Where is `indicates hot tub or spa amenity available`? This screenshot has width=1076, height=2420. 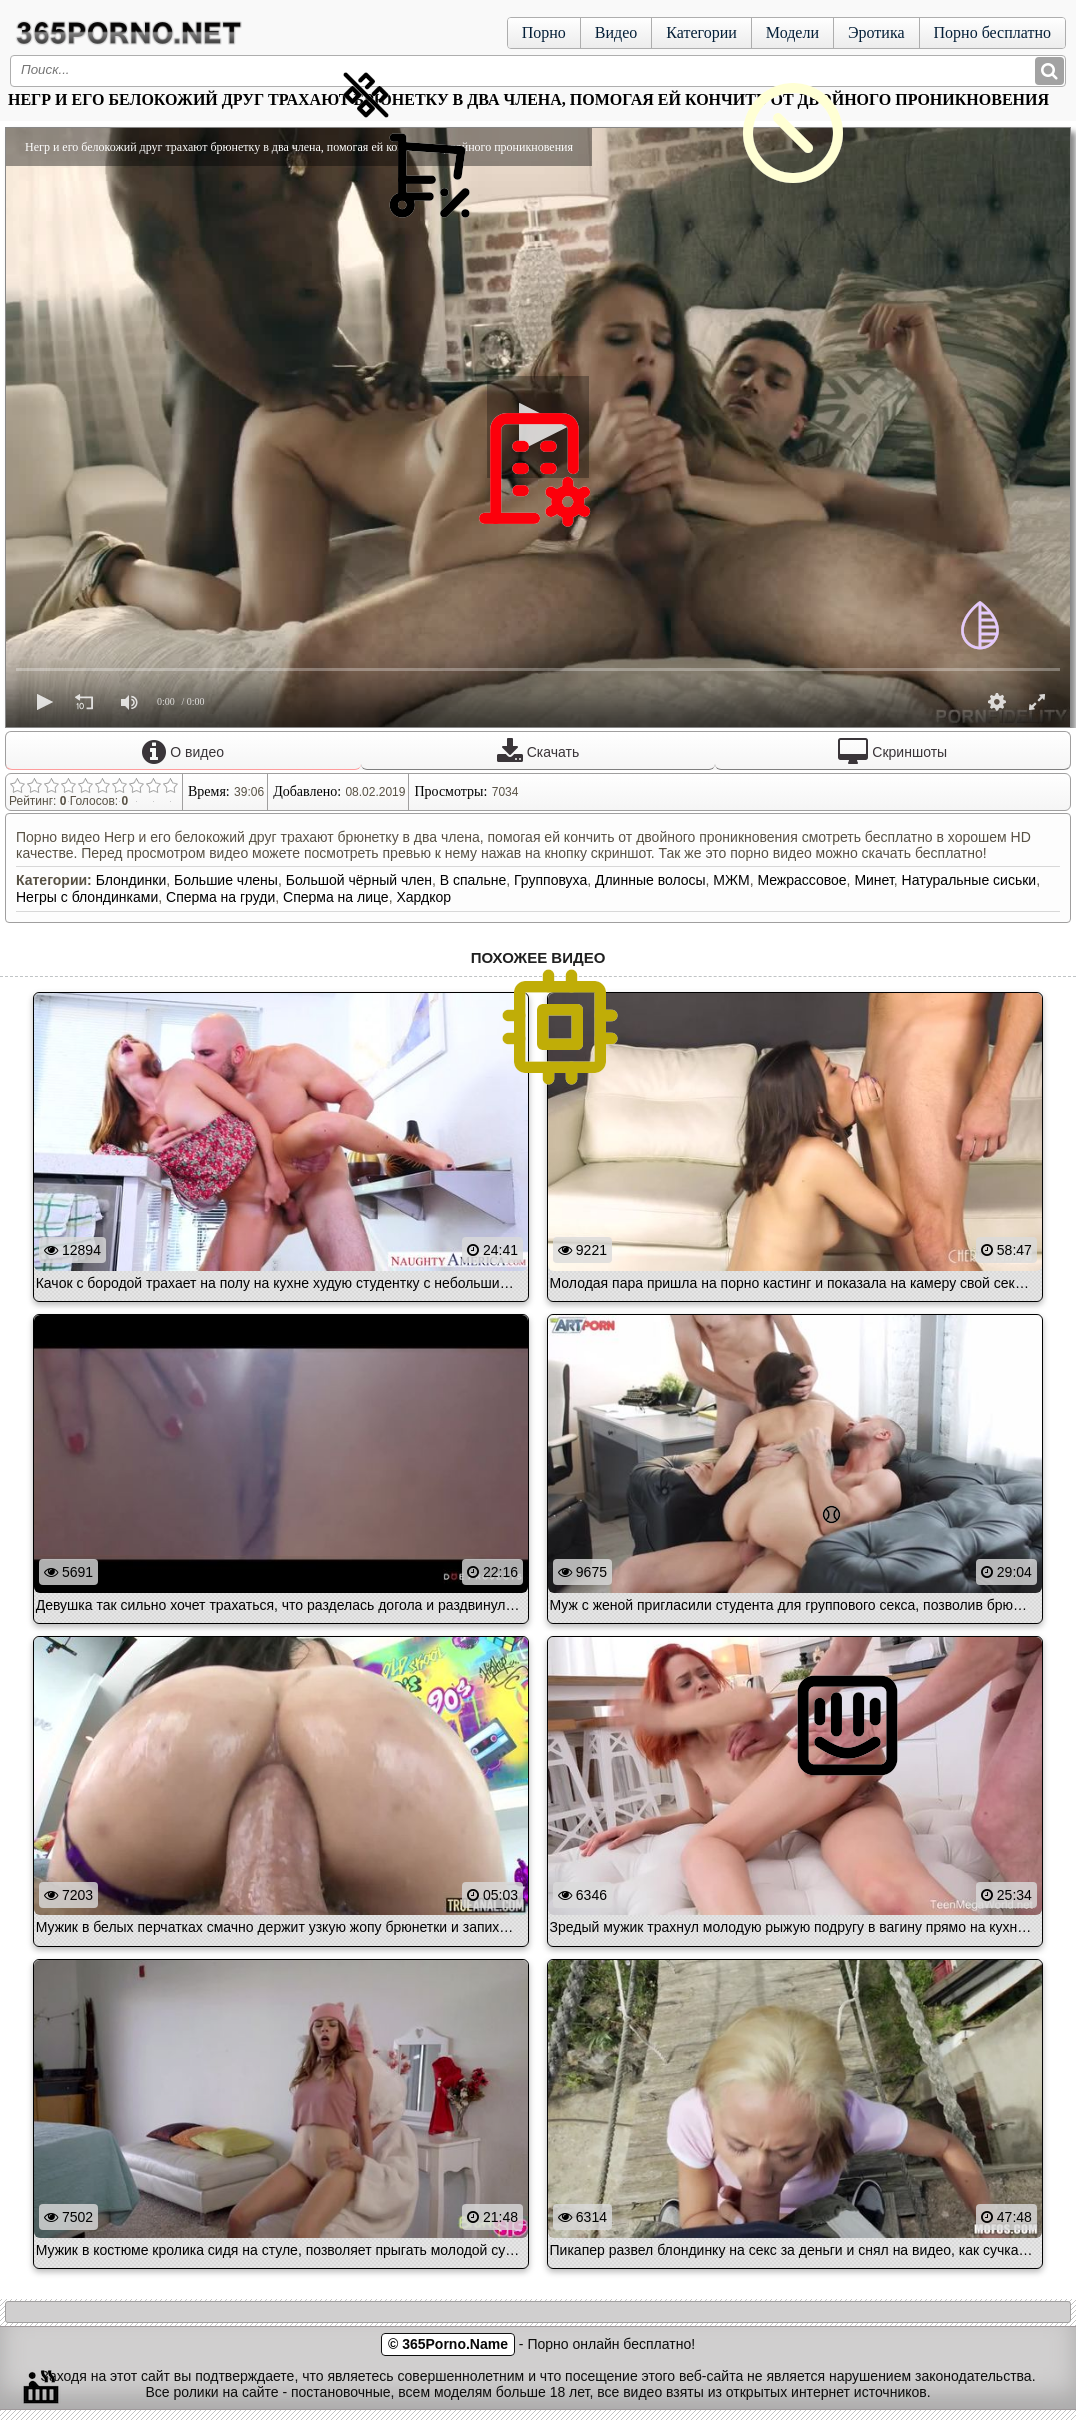 indicates hot tub or spa amenity available is located at coordinates (41, 2386).